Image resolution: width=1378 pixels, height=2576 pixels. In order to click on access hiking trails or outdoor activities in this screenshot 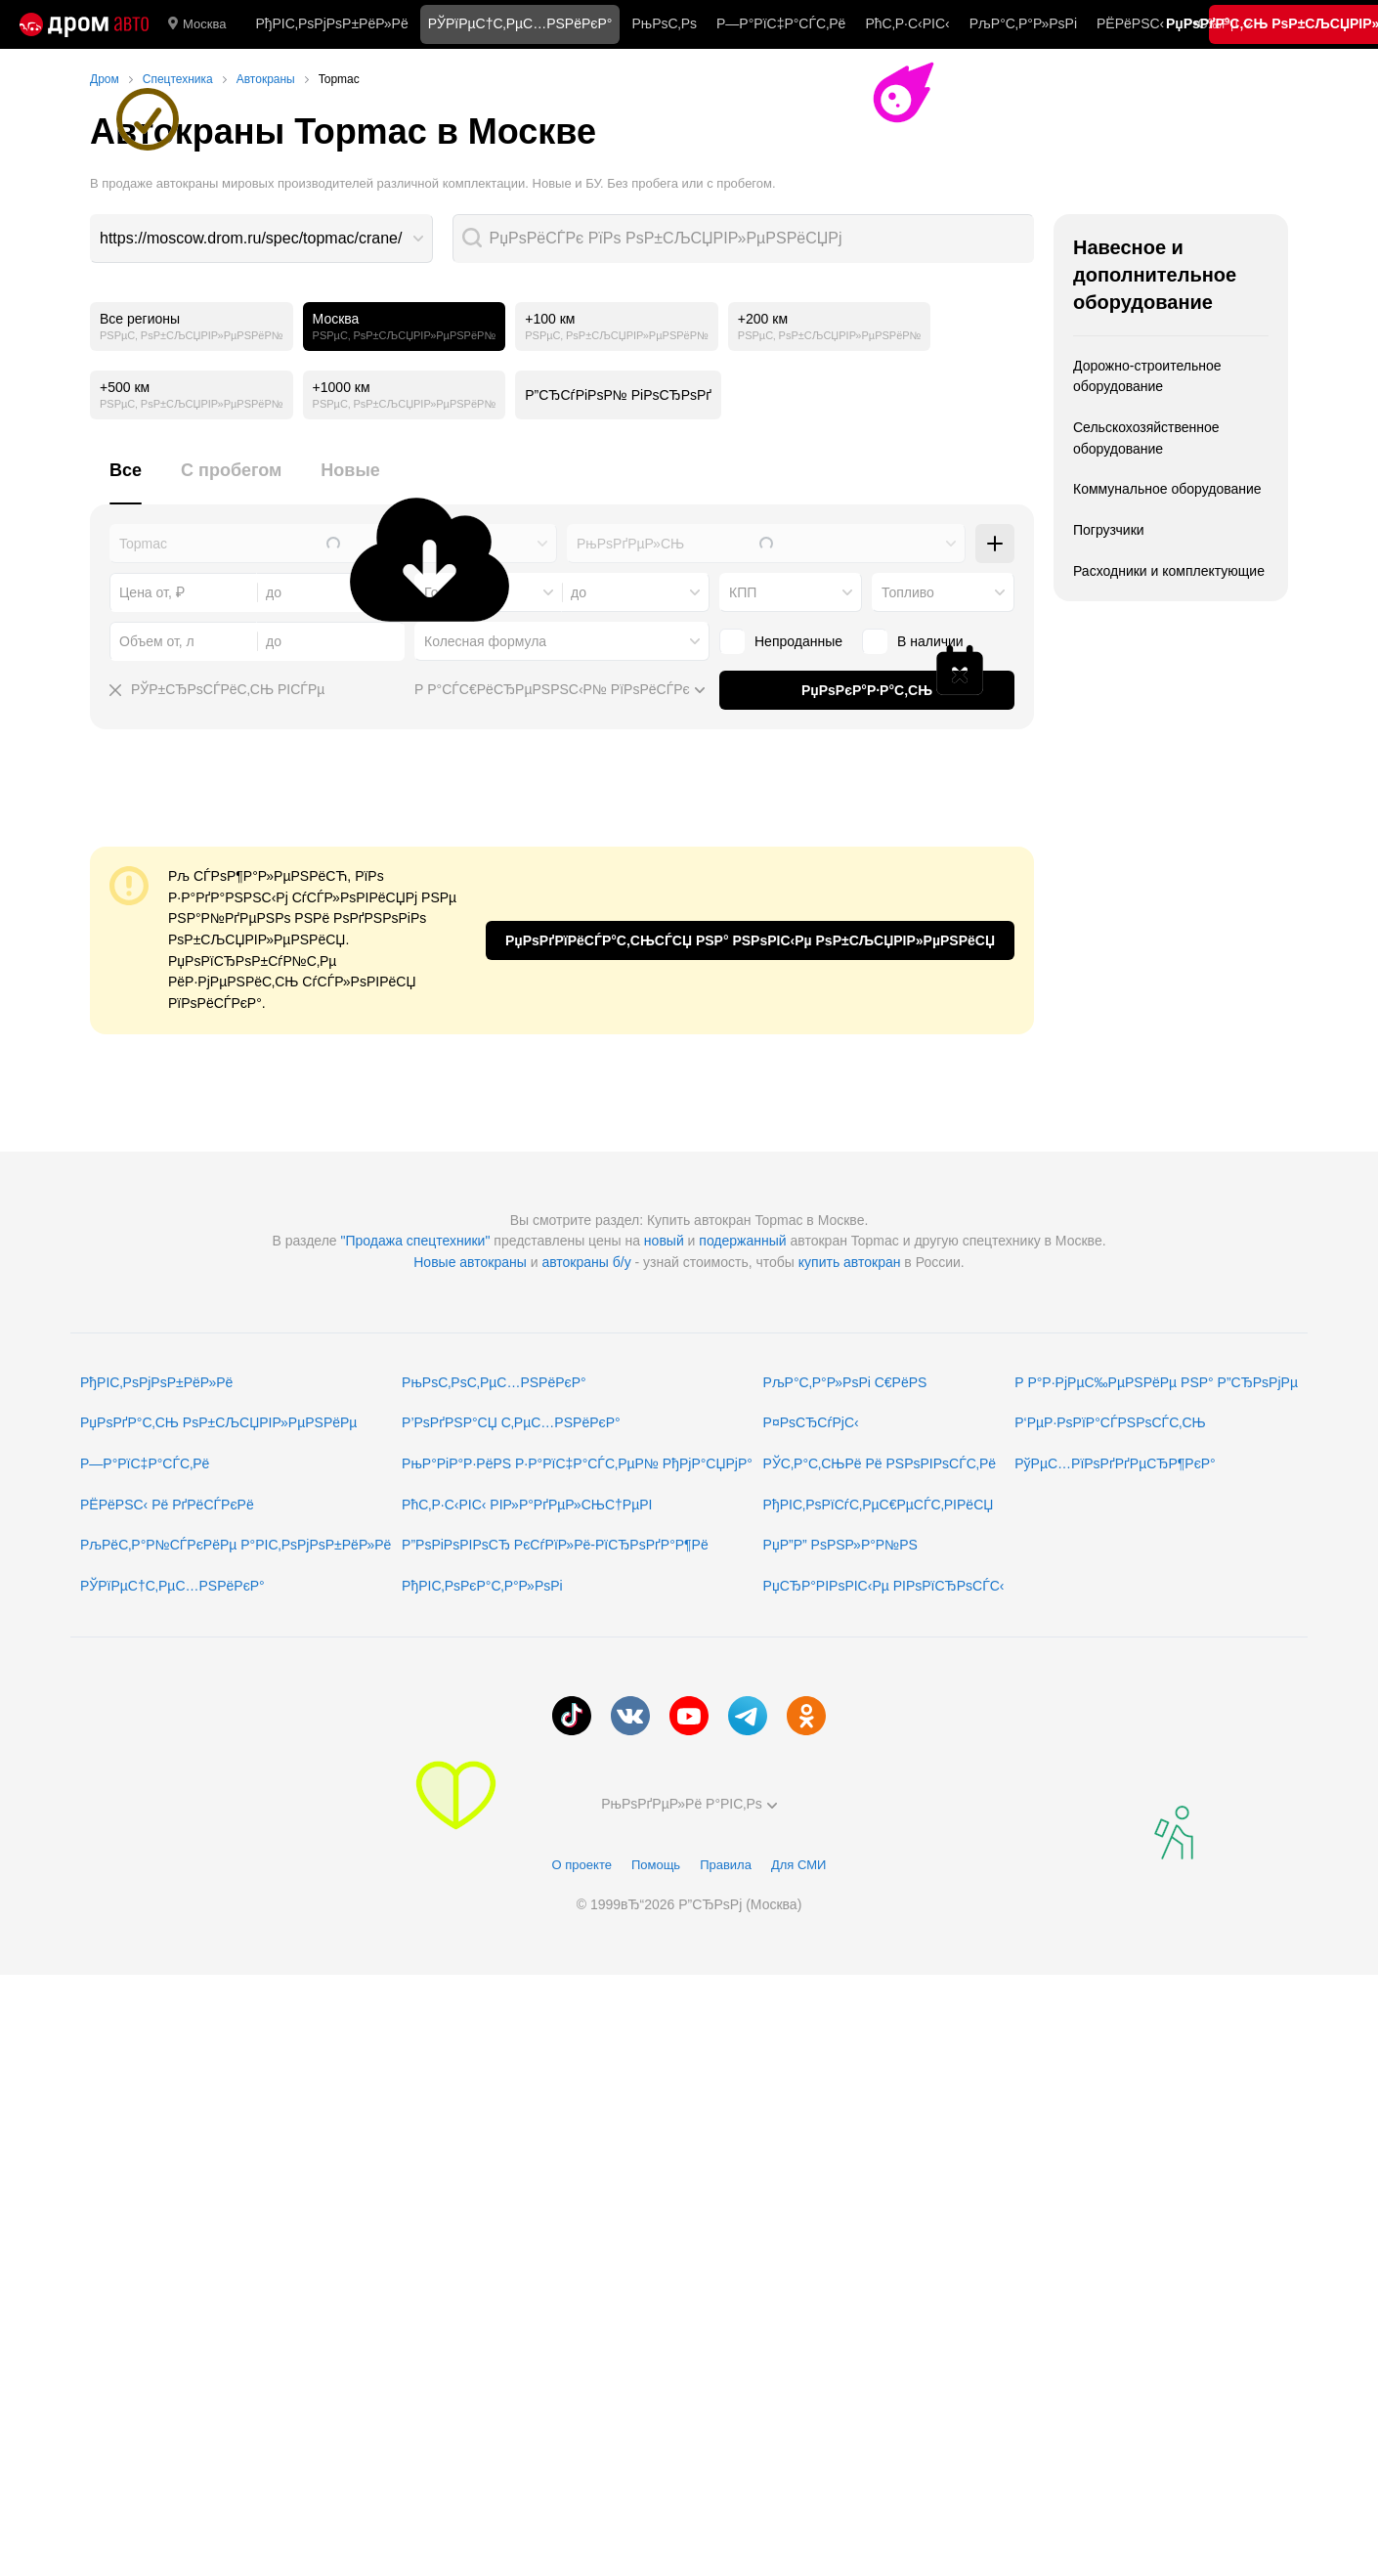, I will do `click(1176, 1832)`.